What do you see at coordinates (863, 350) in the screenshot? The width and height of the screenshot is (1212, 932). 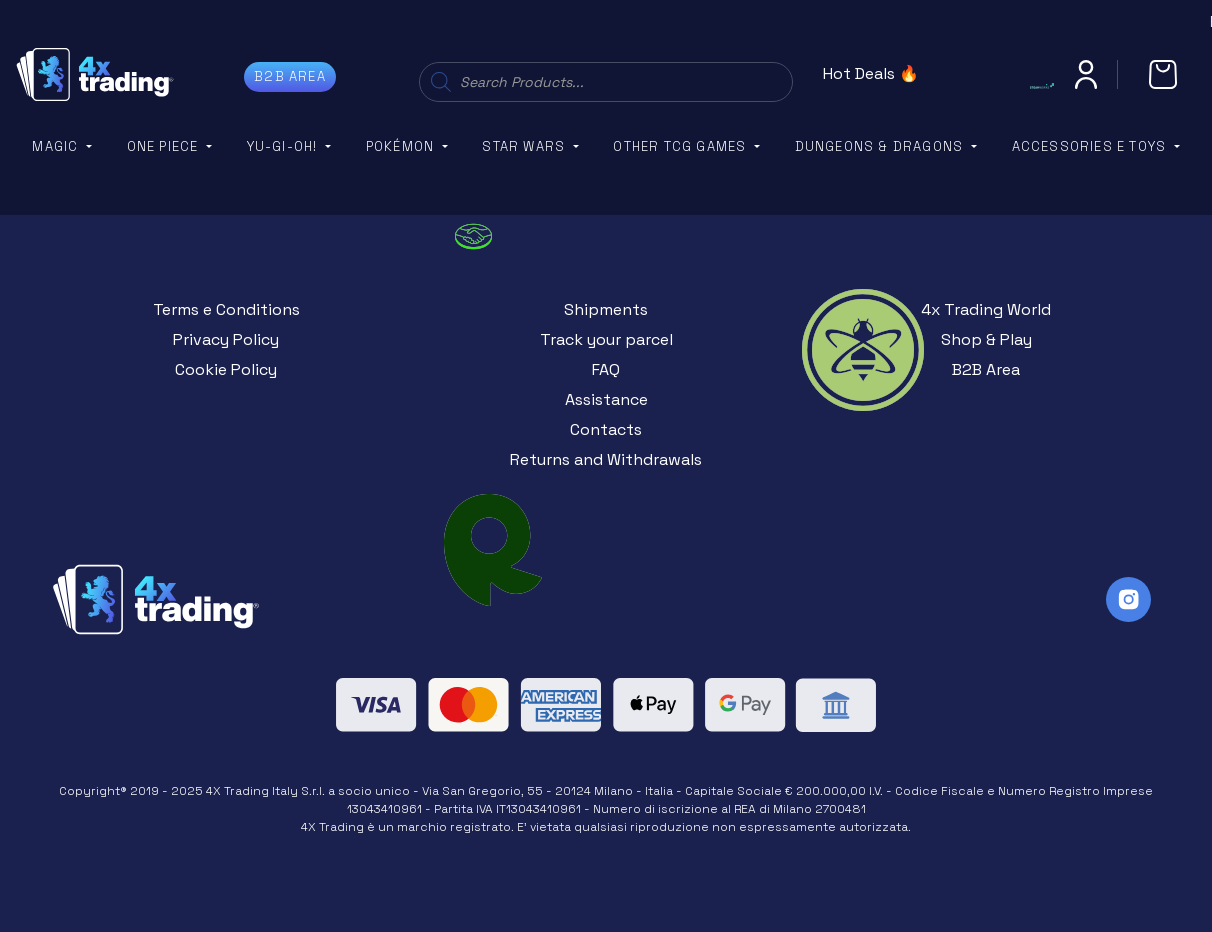 I see `HiveMQ brand logo` at bounding box center [863, 350].